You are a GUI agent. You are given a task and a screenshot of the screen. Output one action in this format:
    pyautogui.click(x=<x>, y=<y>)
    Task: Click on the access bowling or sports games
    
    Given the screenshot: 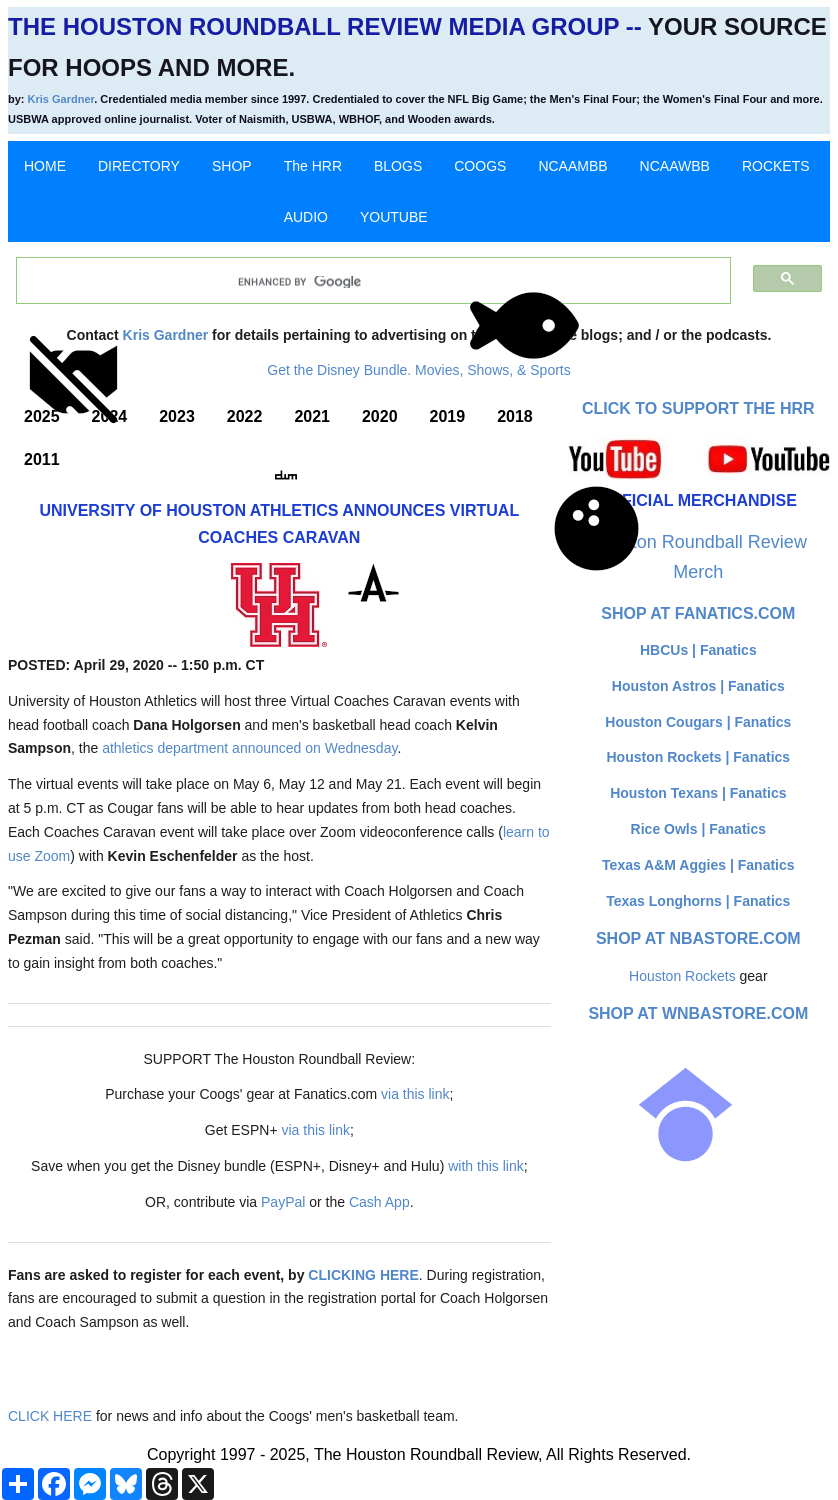 What is the action you would take?
    pyautogui.click(x=596, y=528)
    